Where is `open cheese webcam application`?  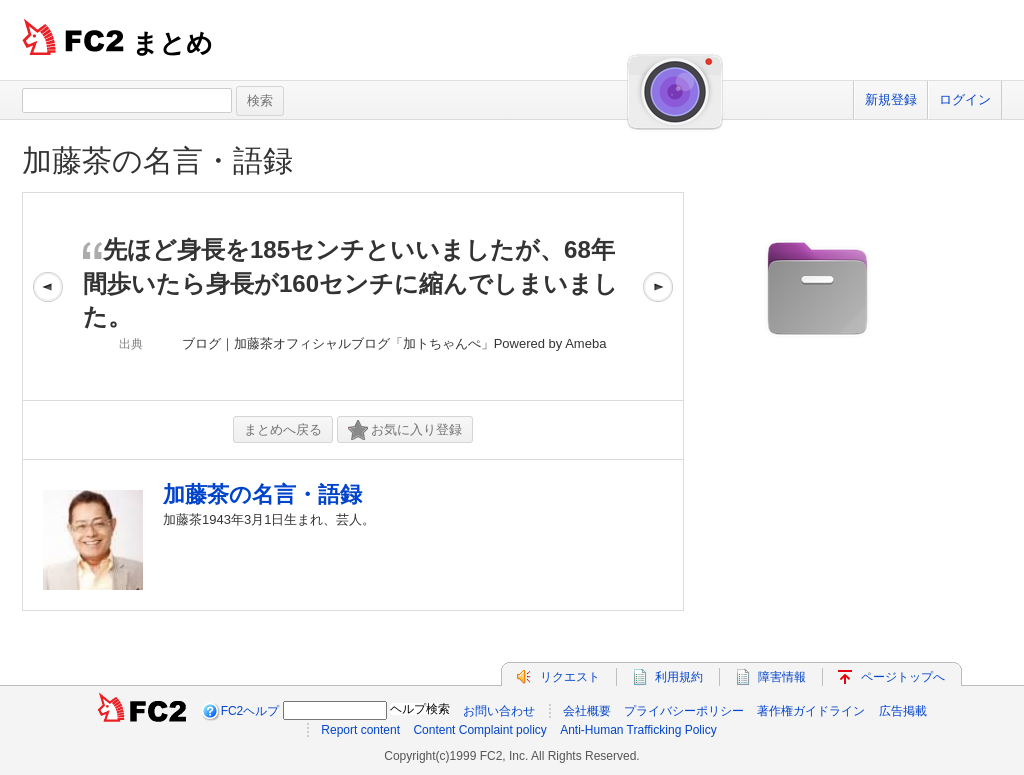 open cheese webcam application is located at coordinates (675, 92).